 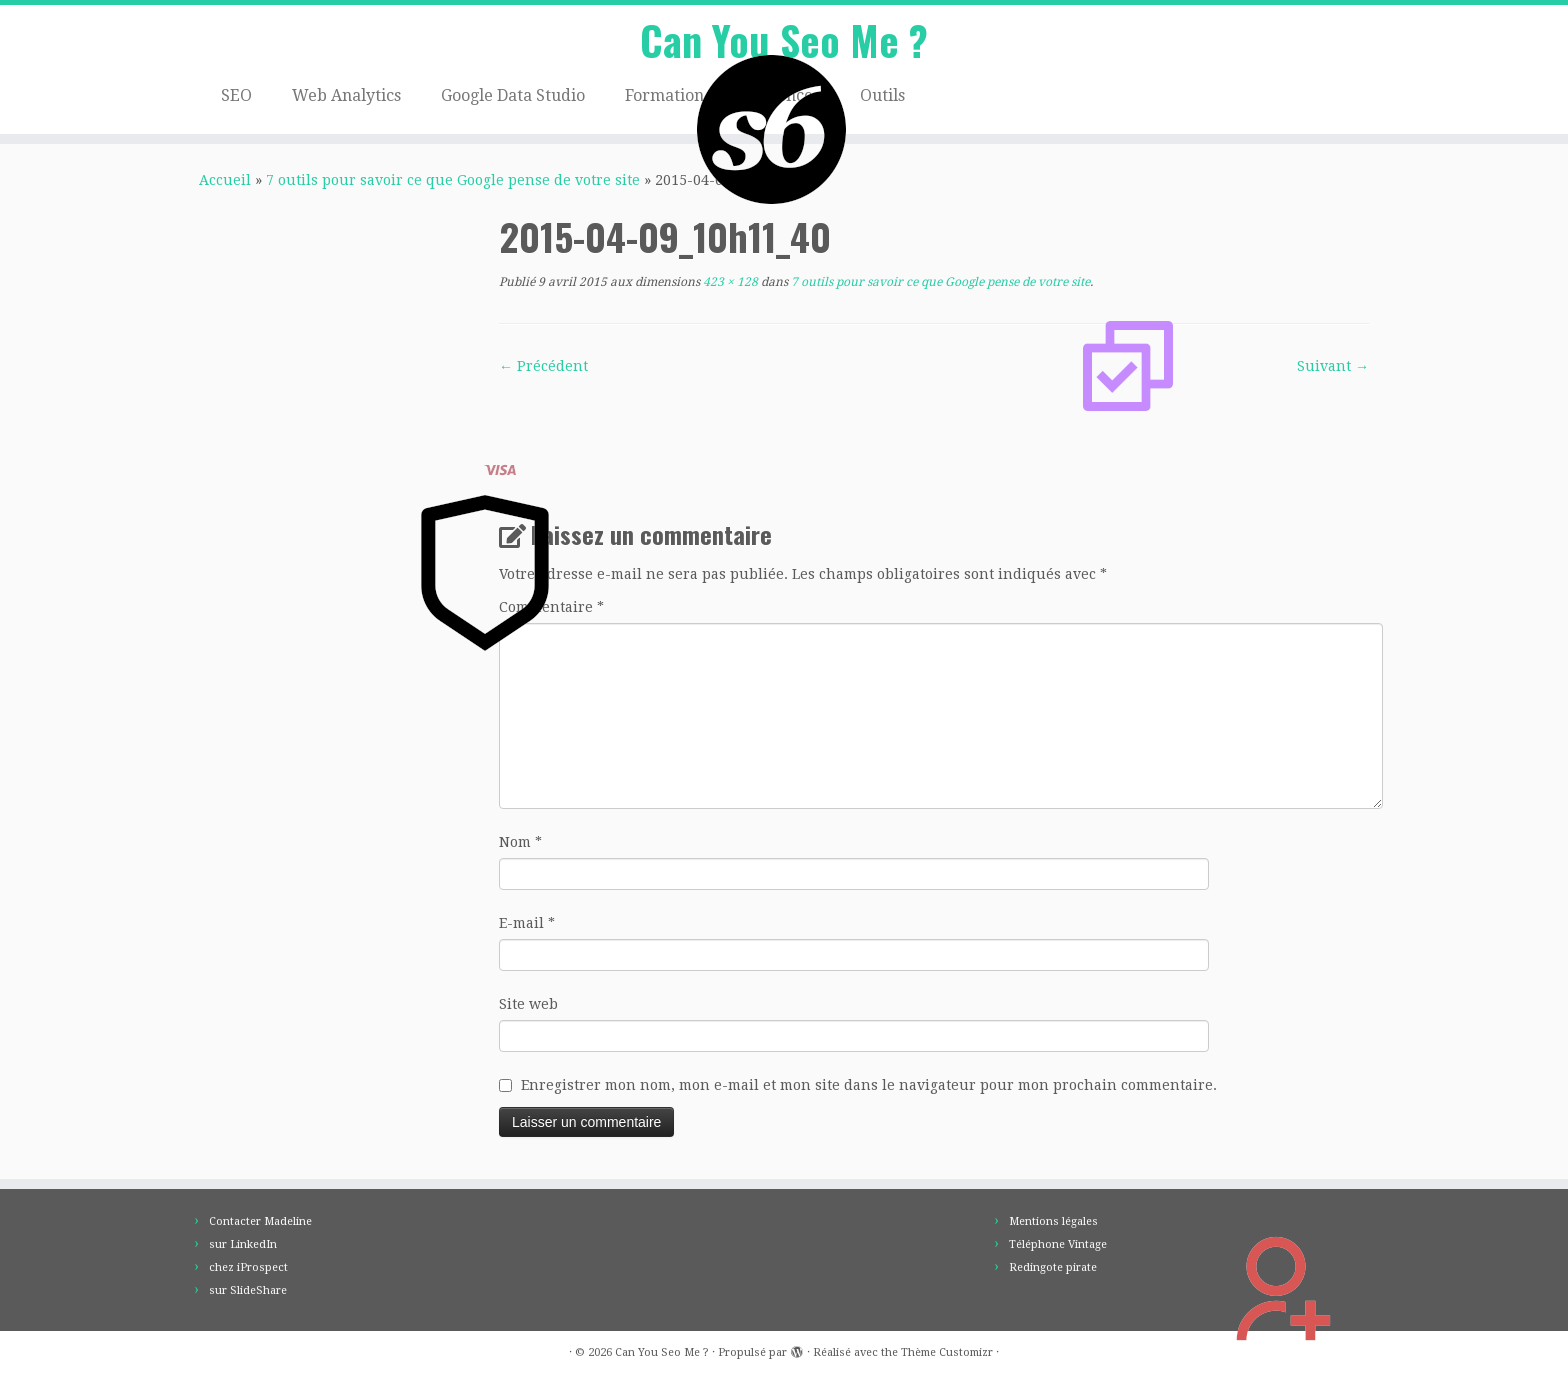 What do you see at coordinates (771, 129) in the screenshot?
I see `visit Society6 website or app` at bounding box center [771, 129].